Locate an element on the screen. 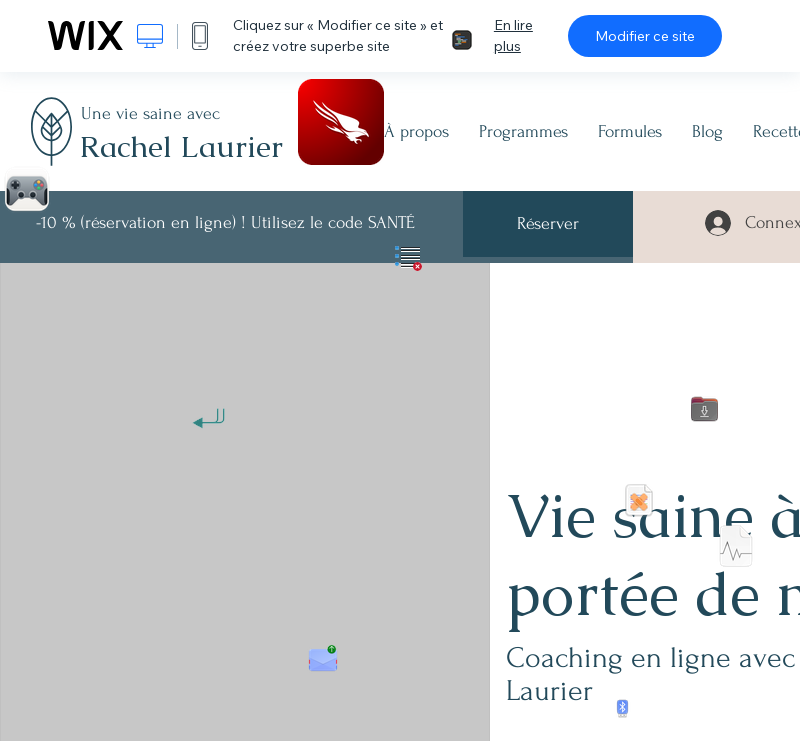 The width and height of the screenshot is (800, 741). open CrowdStrike Falcon endpoint security app is located at coordinates (341, 122).